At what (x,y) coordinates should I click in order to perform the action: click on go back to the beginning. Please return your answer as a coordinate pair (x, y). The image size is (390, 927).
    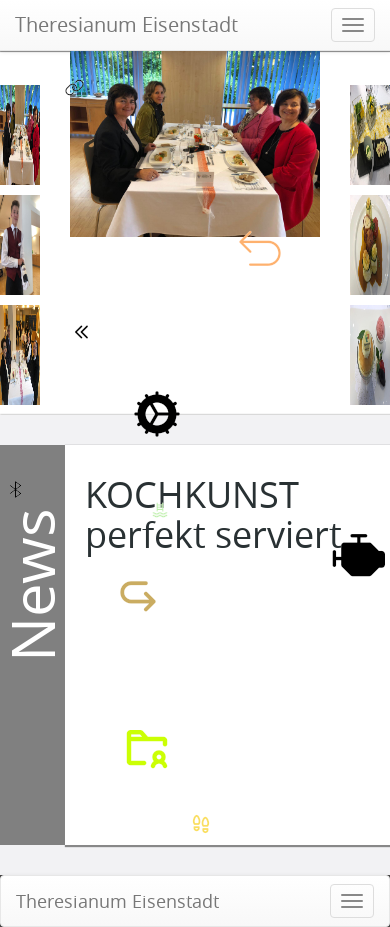
    Looking at the image, I should click on (82, 332).